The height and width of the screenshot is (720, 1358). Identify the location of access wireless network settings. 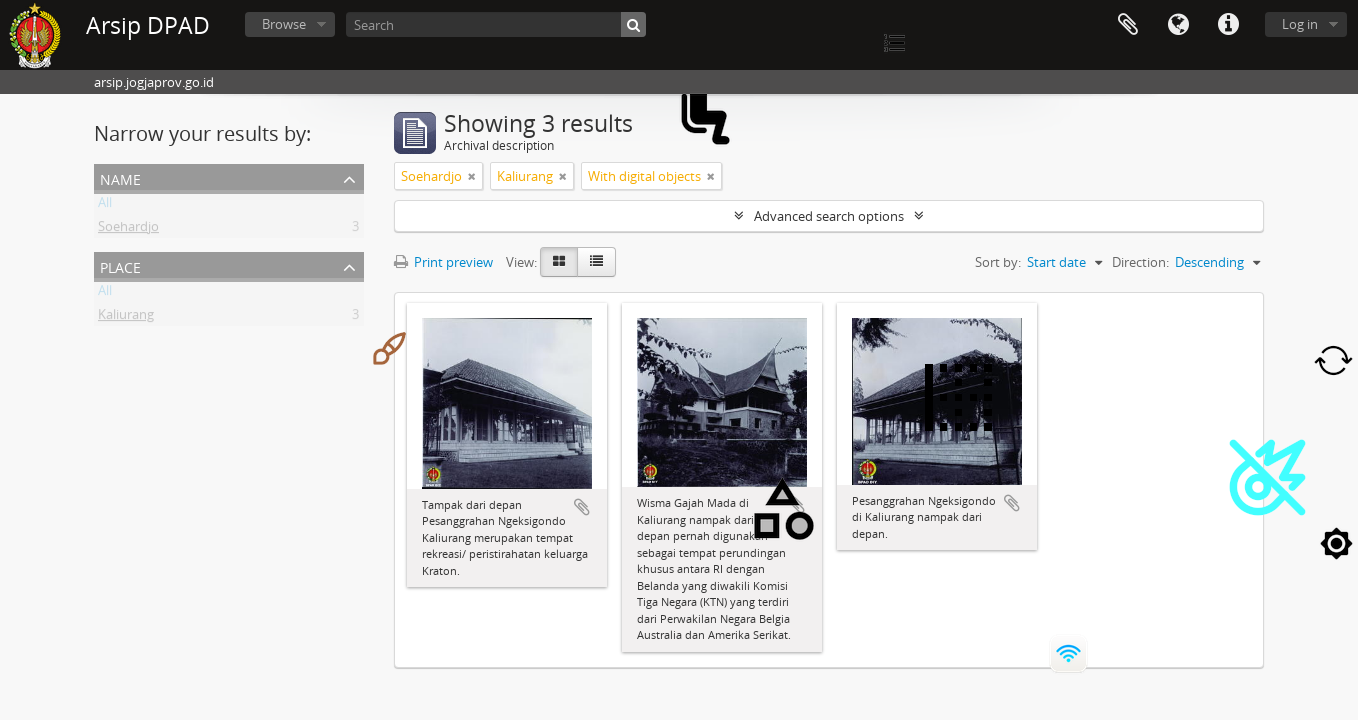
(1068, 653).